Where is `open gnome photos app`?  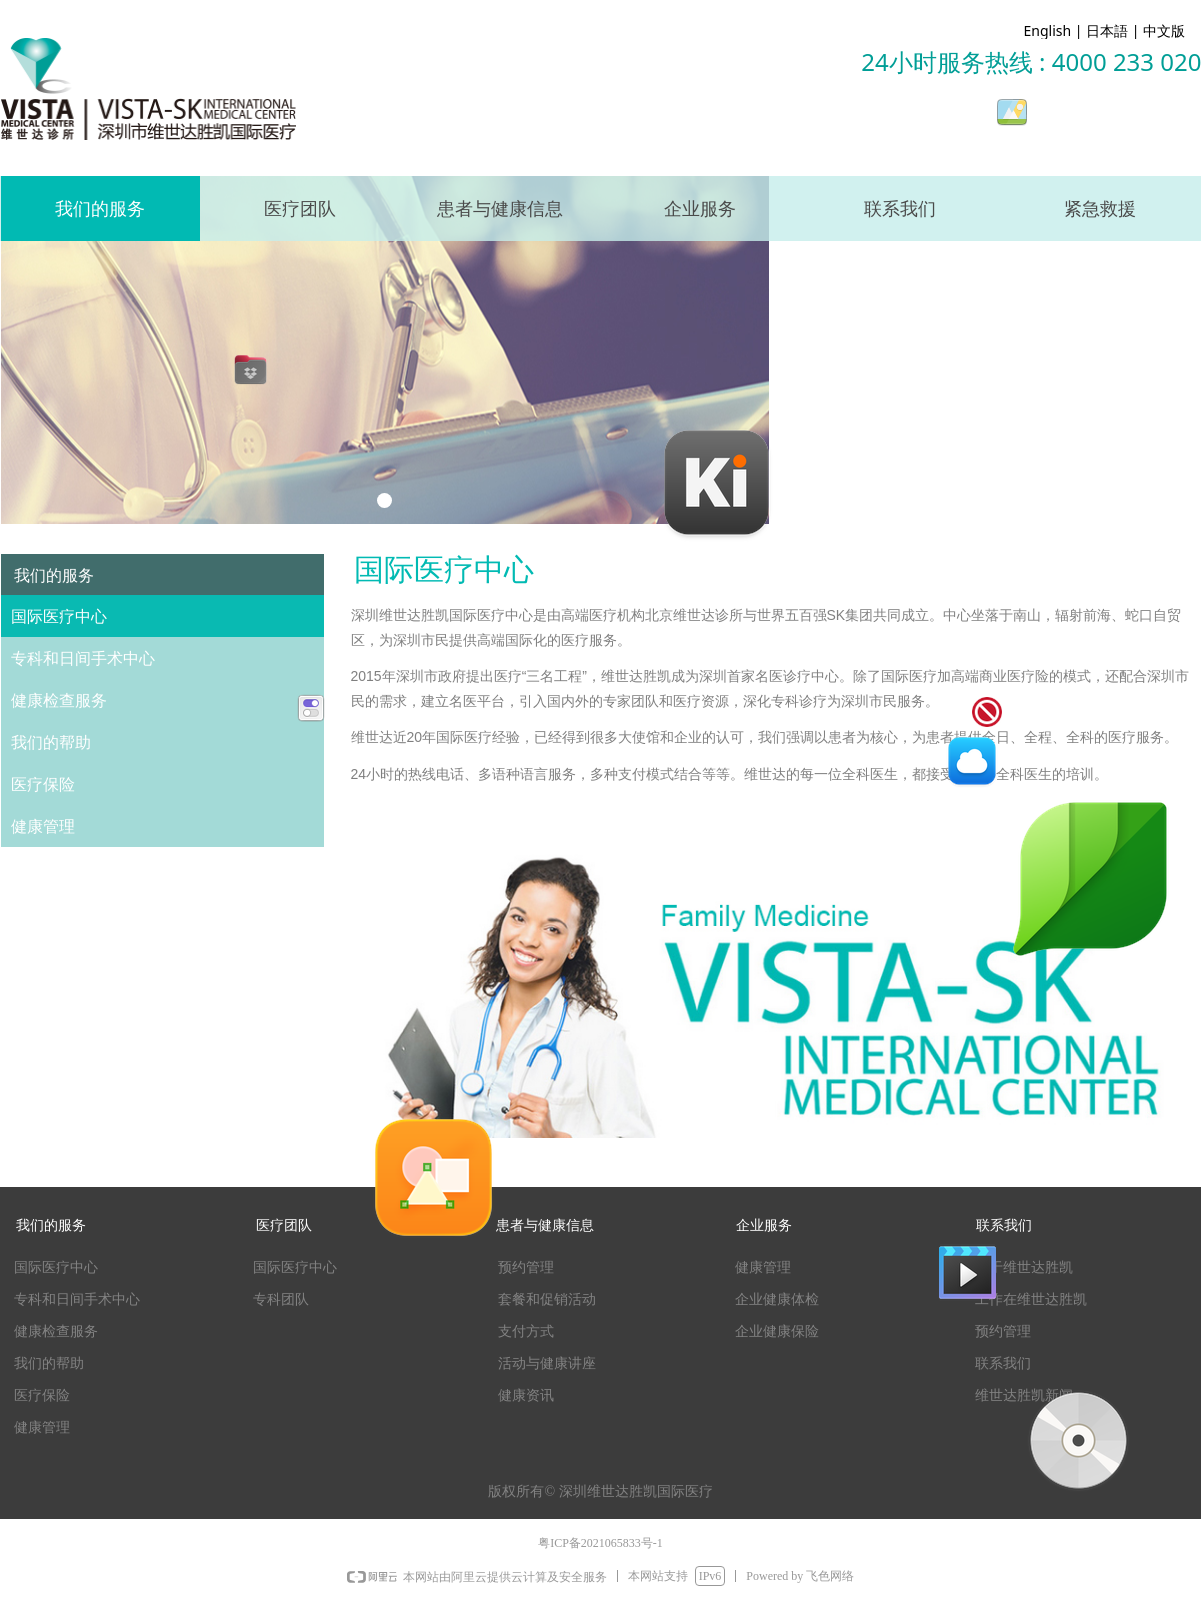 open gnome photos app is located at coordinates (1012, 112).